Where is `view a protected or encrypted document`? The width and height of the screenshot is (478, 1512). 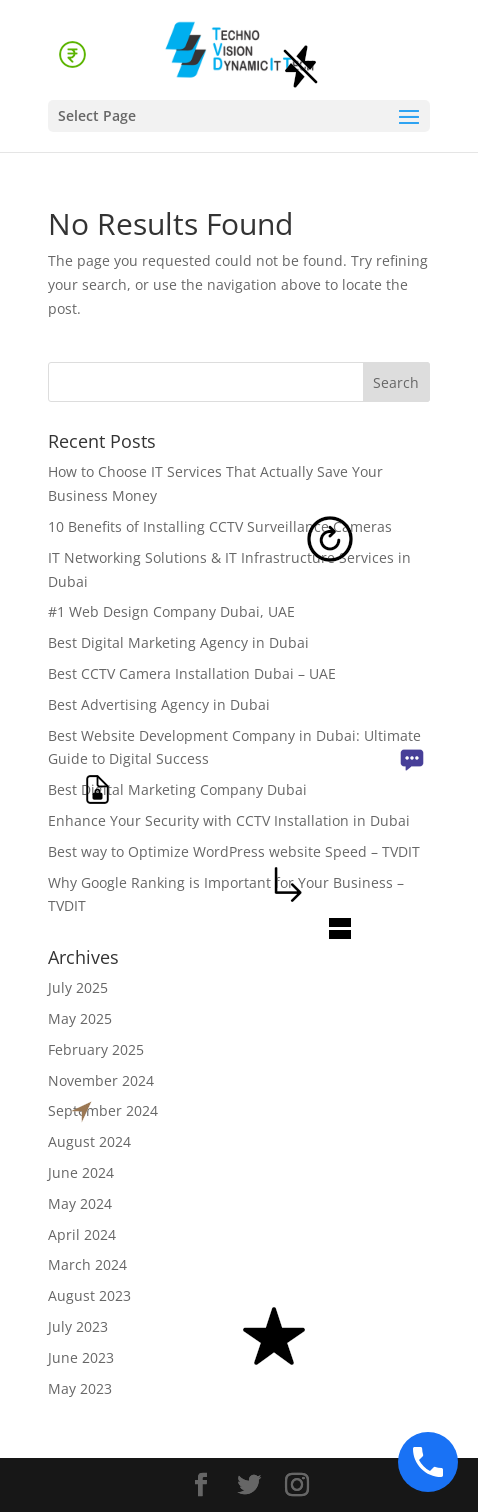
view a protected or encrypted document is located at coordinates (97, 789).